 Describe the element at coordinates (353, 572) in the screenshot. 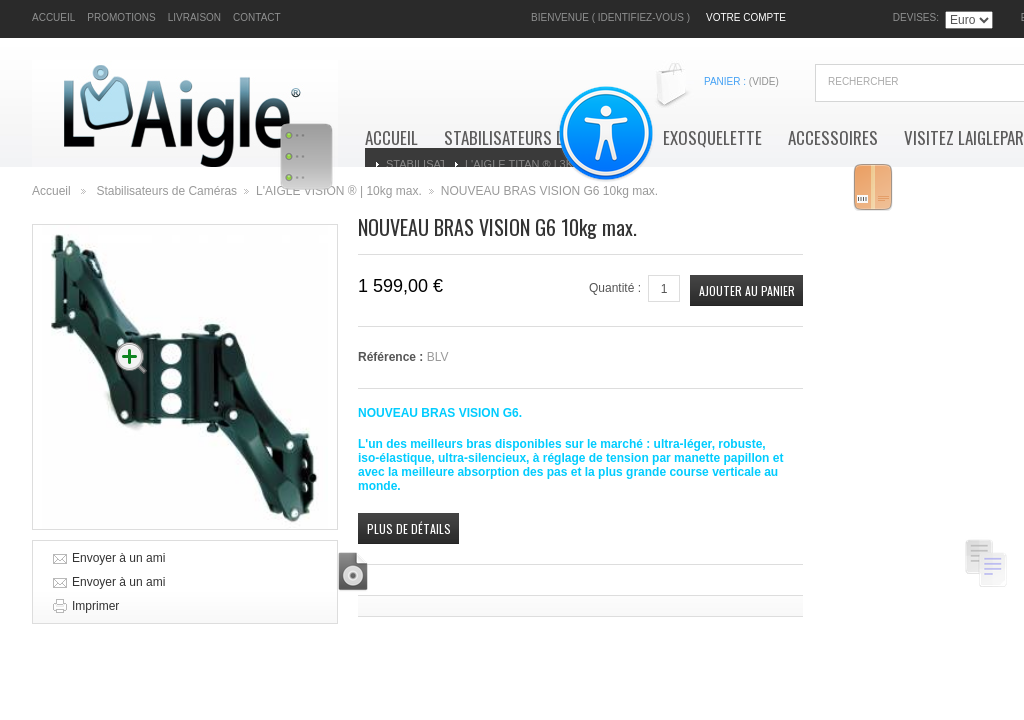

I see `a CD or disc image file` at that location.